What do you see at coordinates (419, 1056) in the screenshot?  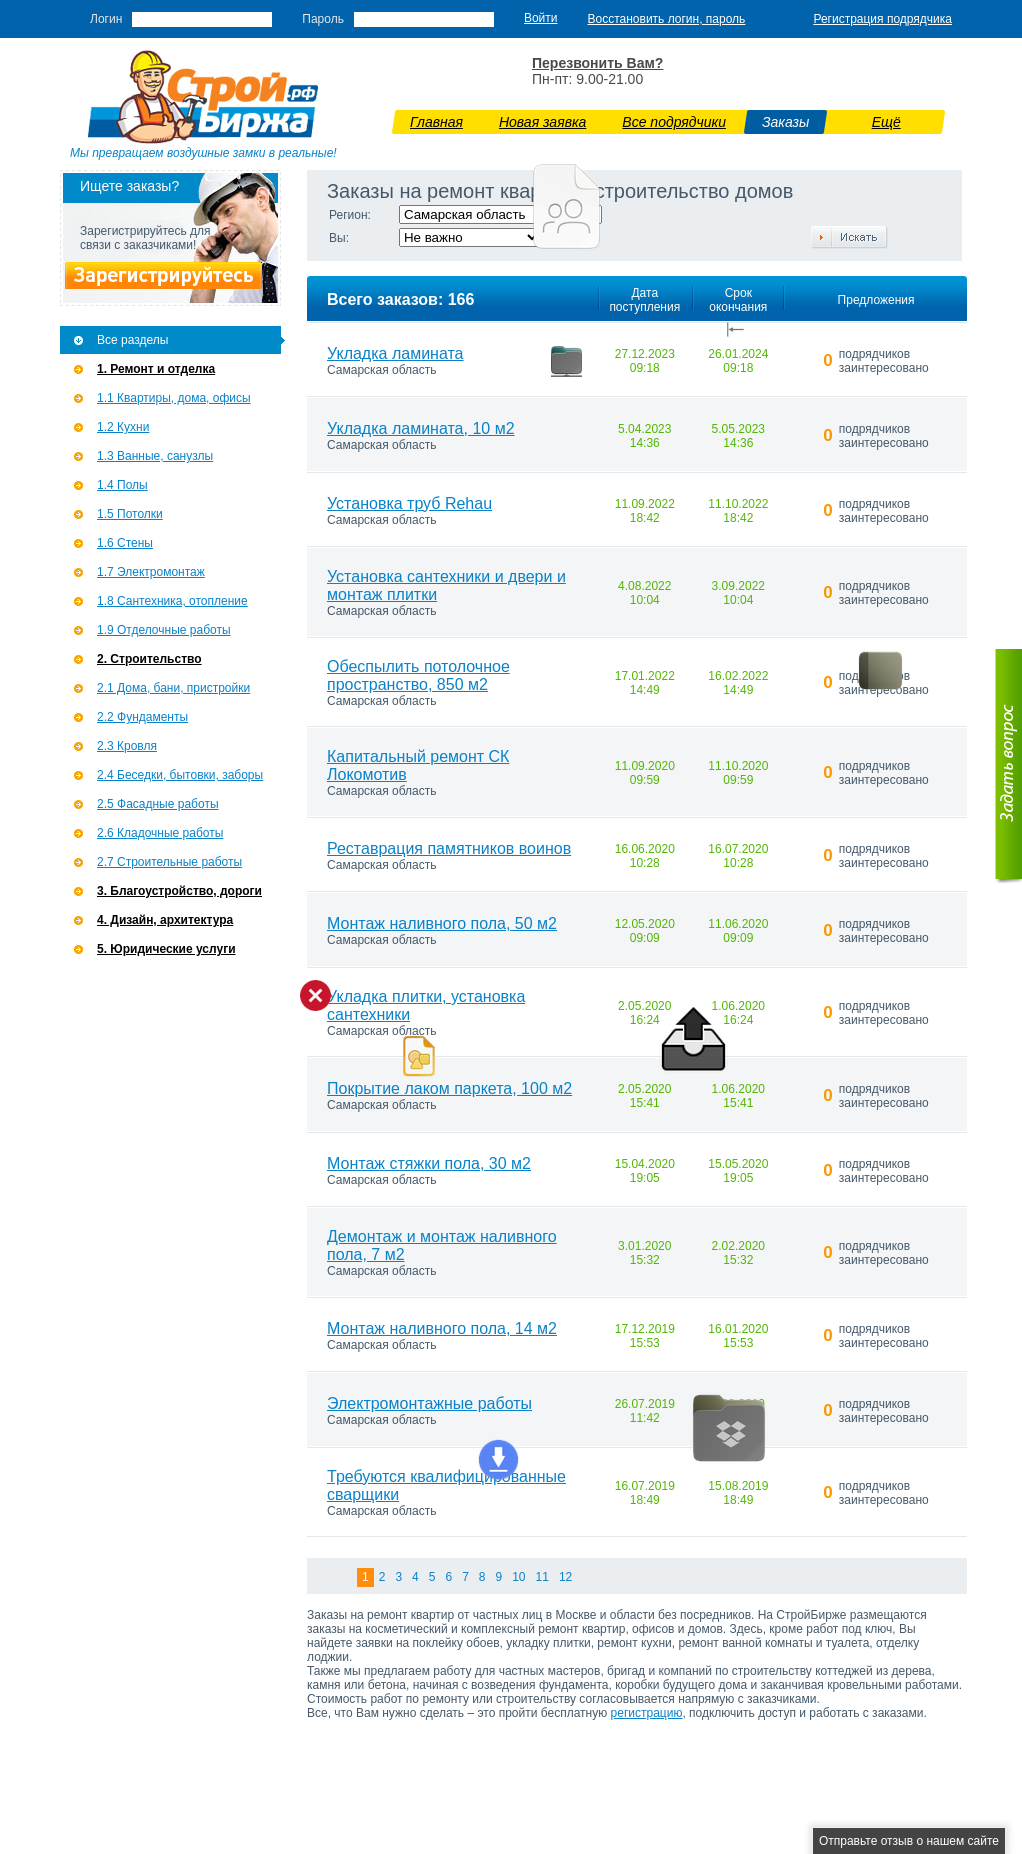 I see `libreoffice draw document file` at bounding box center [419, 1056].